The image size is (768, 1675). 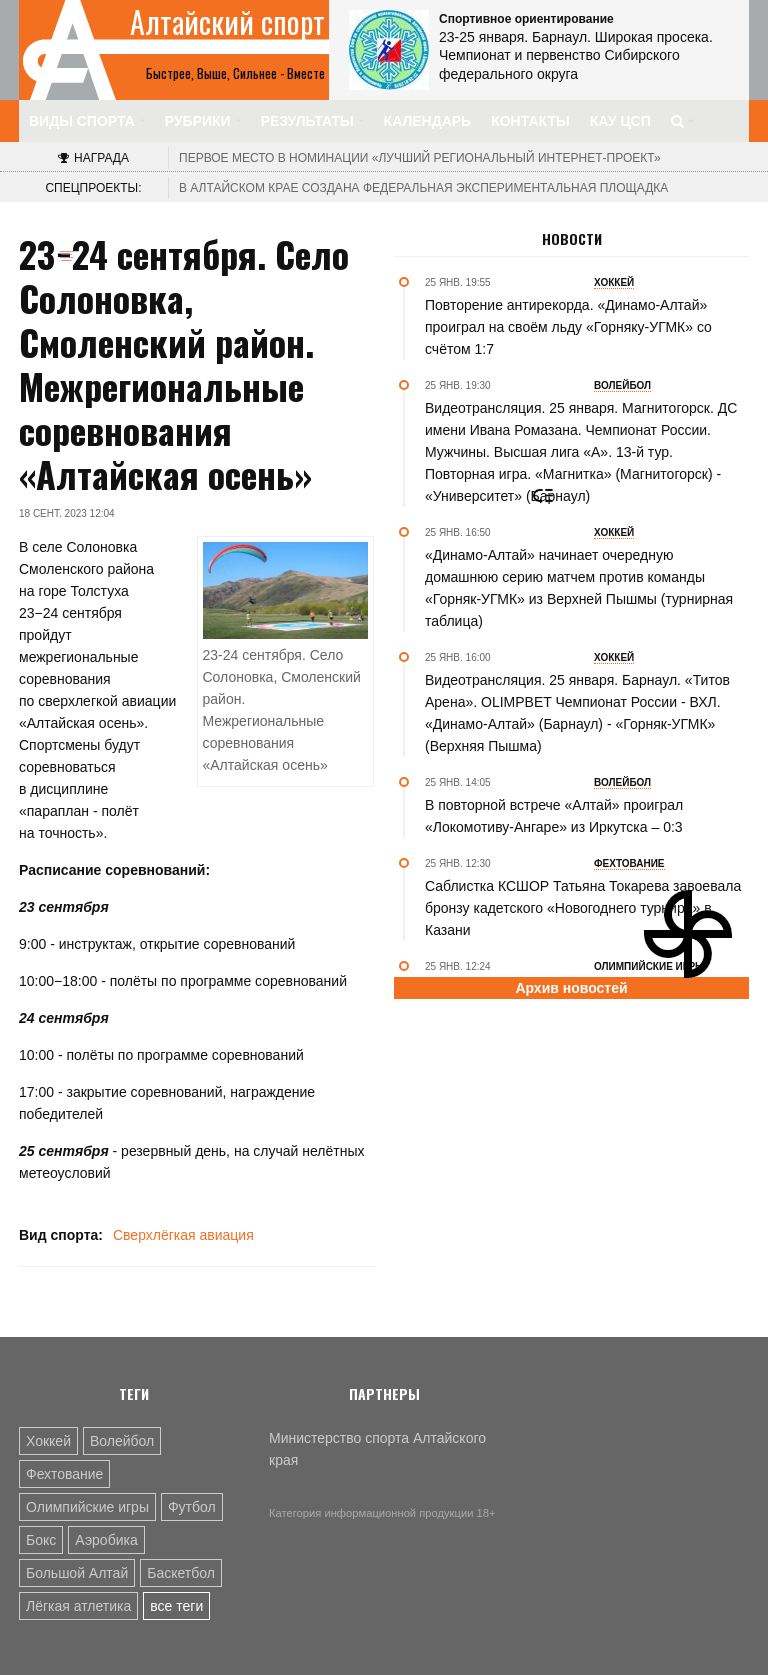 What do you see at coordinates (66, 256) in the screenshot?
I see `center align text` at bounding box center [66, 256].